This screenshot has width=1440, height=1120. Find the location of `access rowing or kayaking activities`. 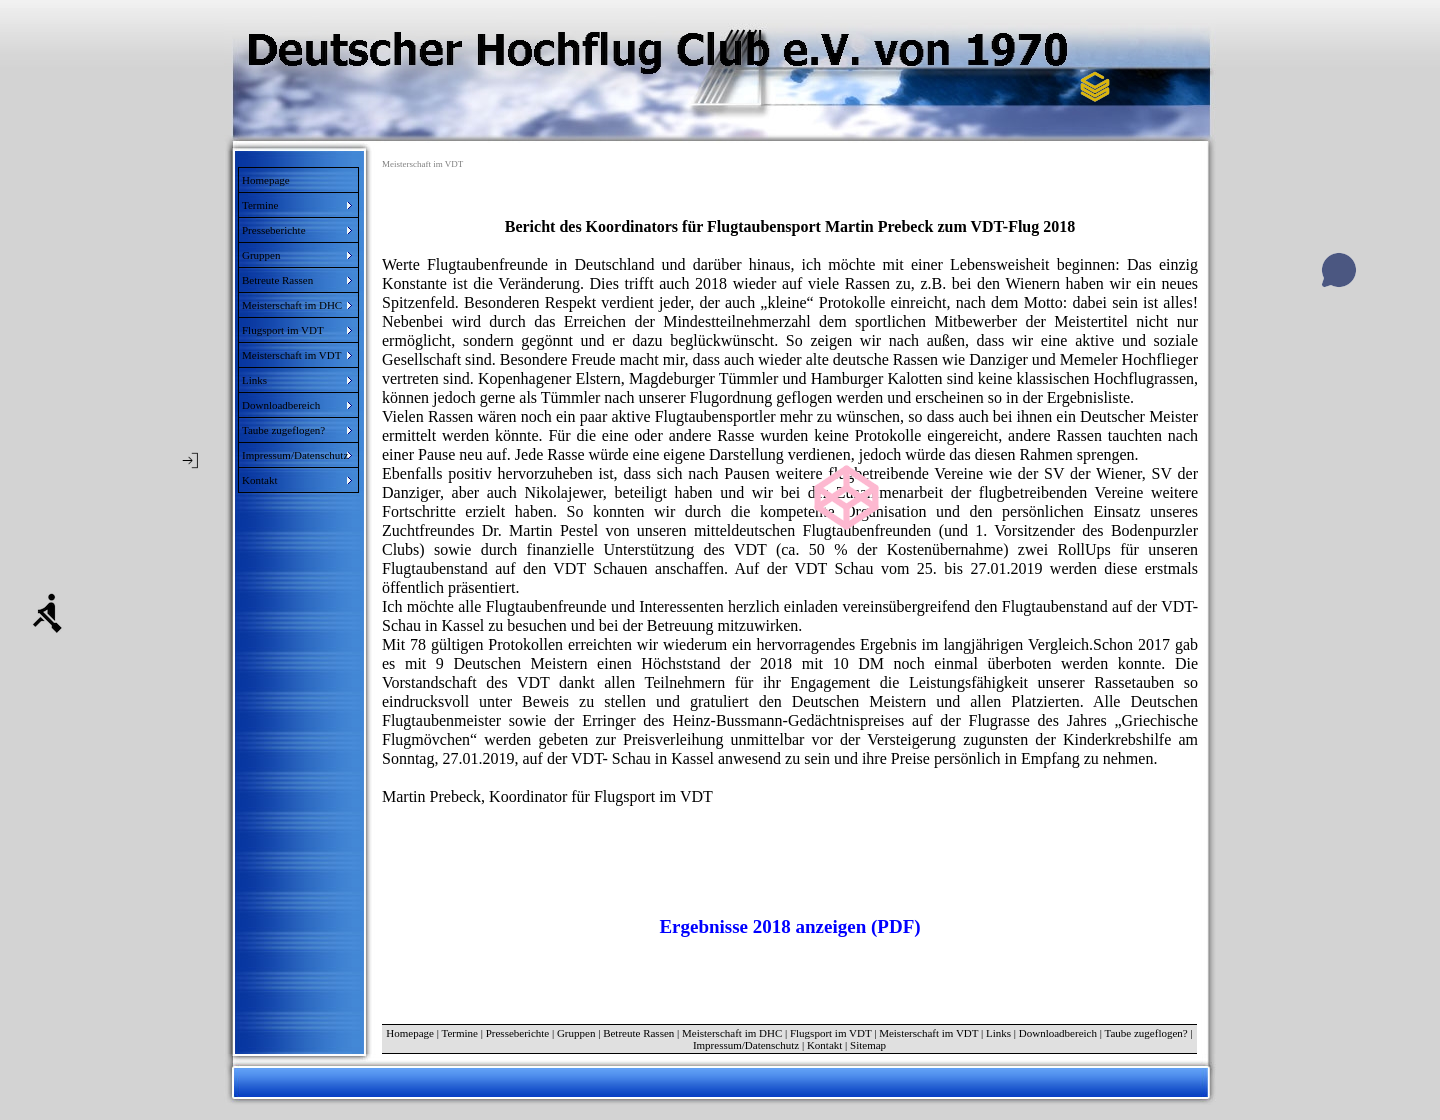

access rowing or kayaking activities is located at coordinates (46, 612).